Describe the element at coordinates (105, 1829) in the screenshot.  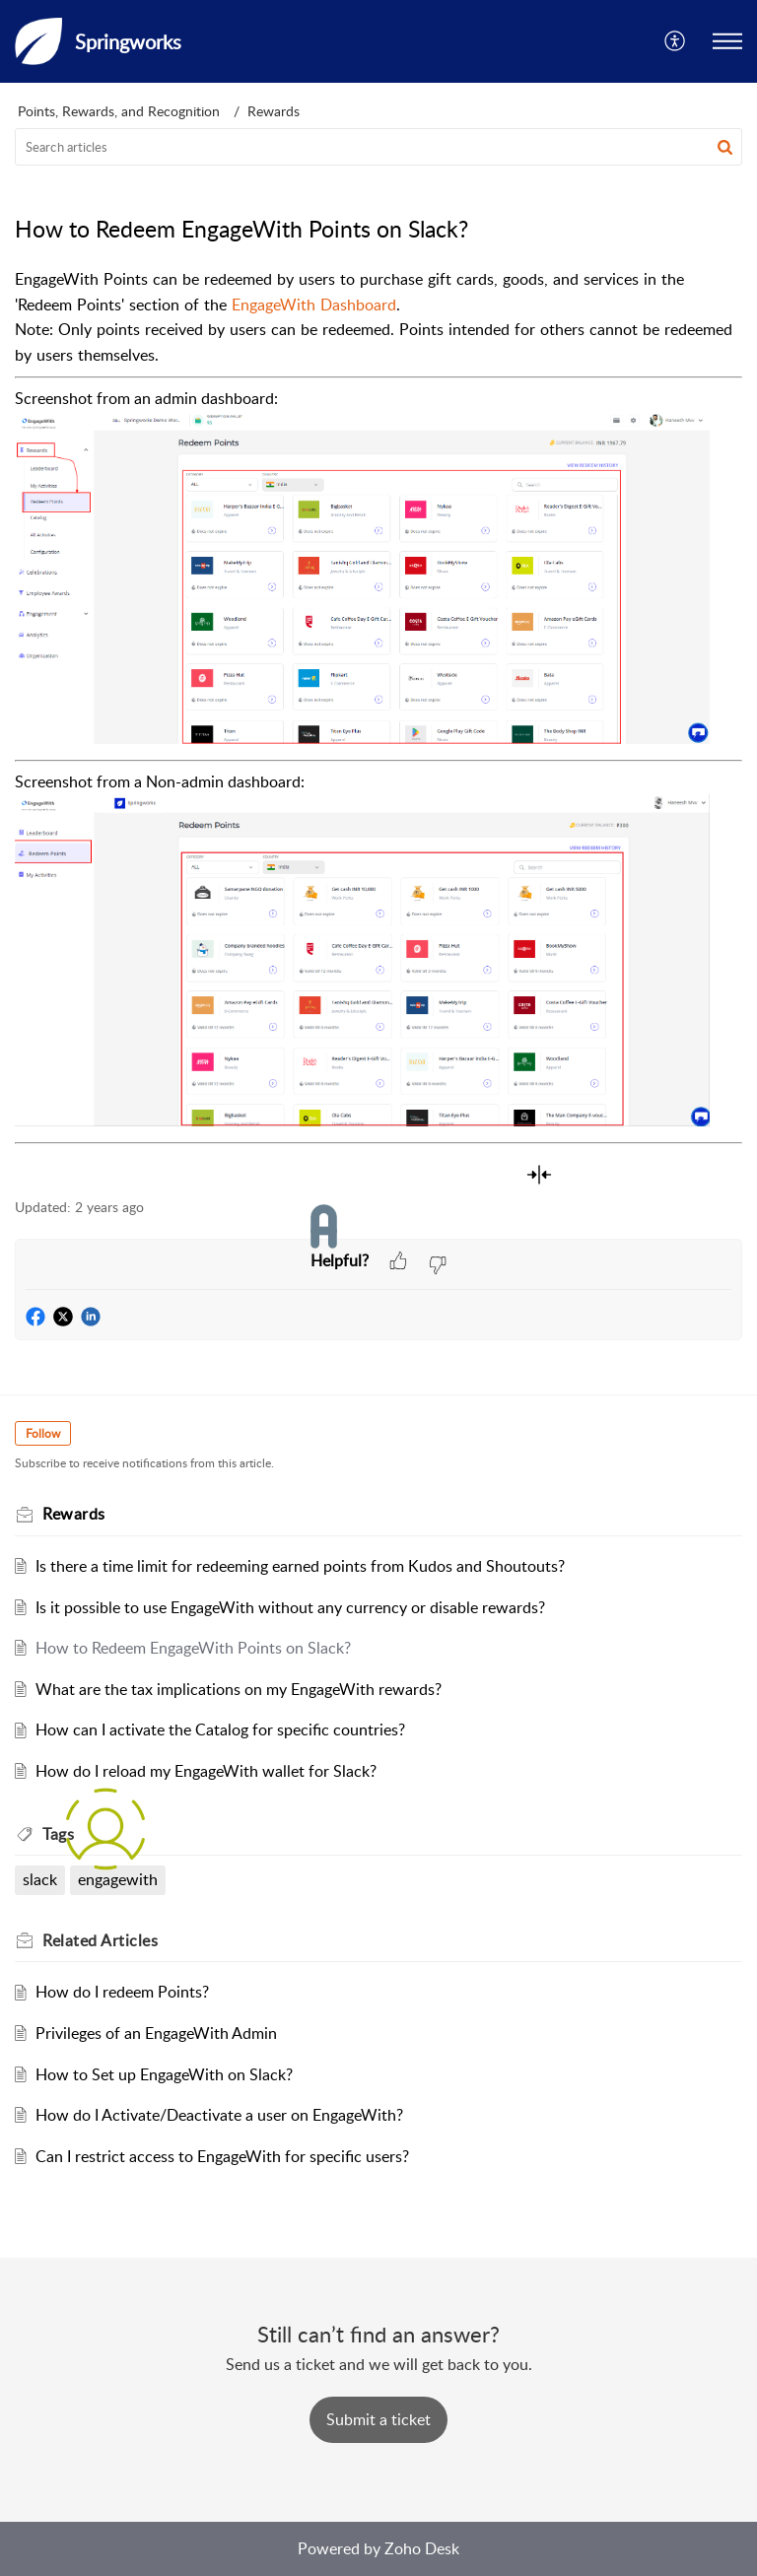
I see `user profile pending or incomplete` at that location.